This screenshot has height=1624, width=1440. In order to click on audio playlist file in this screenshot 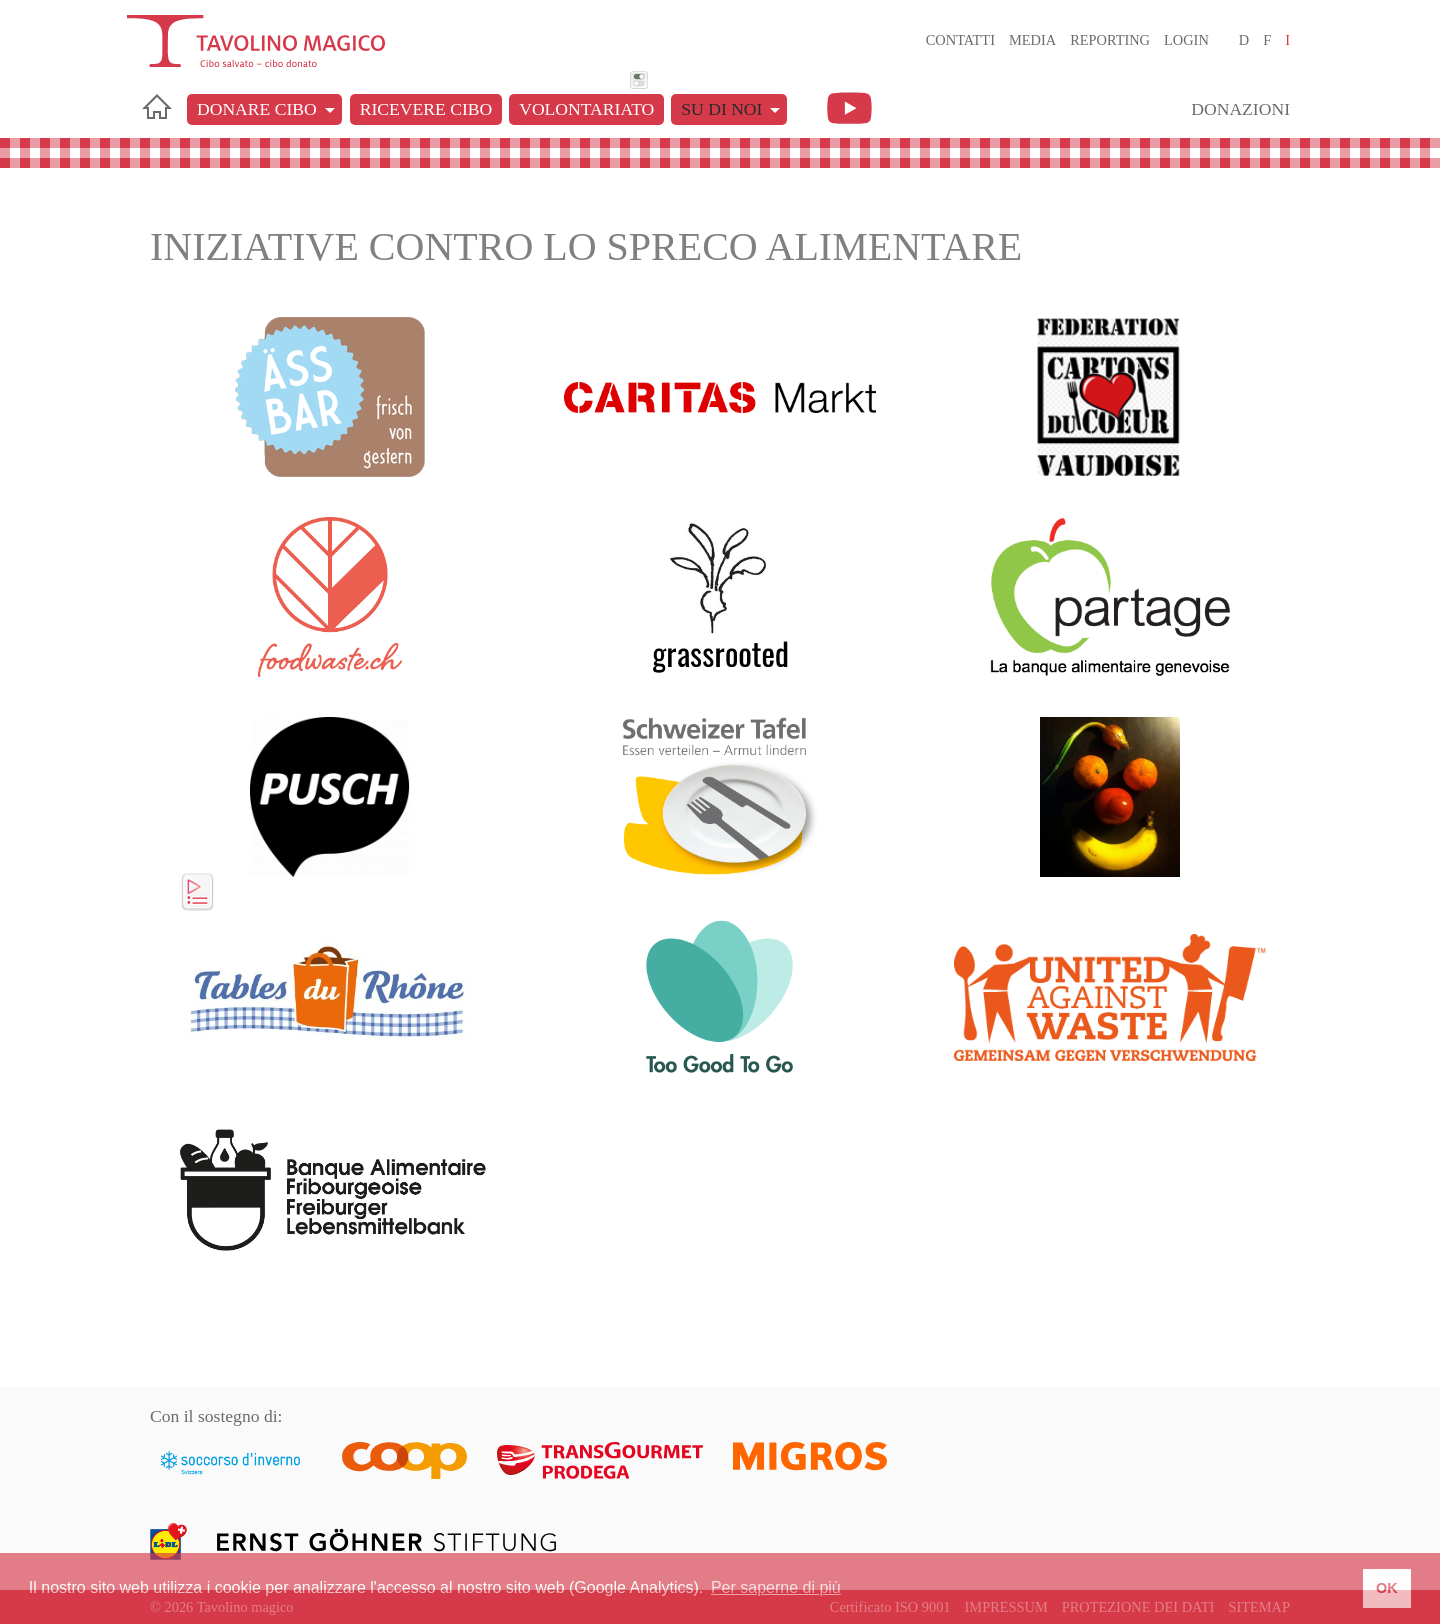, I will do `click(197, 891)`.